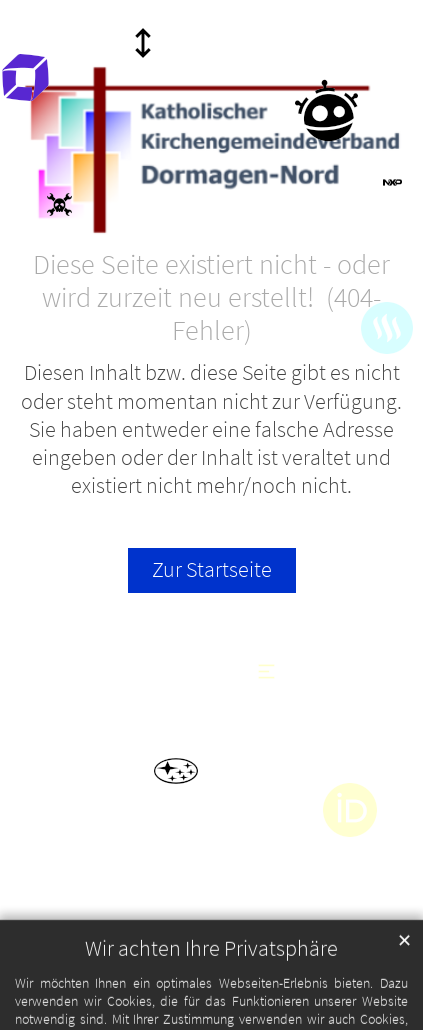 The width and height of the screenshot is (423, 1030). What do you see at coordinates (25, 77) in the screenshot?
I see `dynatrace application or service integration` at bounding box center [25, 77].